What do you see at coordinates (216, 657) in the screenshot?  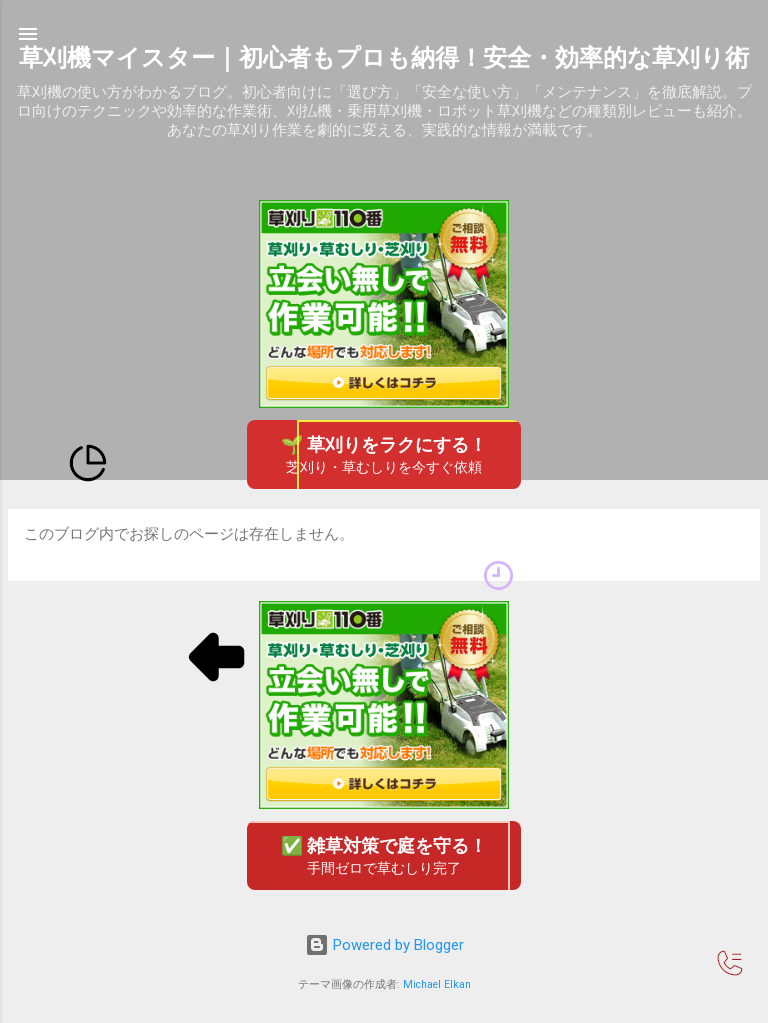 I see `go back to the previous screen` at bounding box center [216, 657].